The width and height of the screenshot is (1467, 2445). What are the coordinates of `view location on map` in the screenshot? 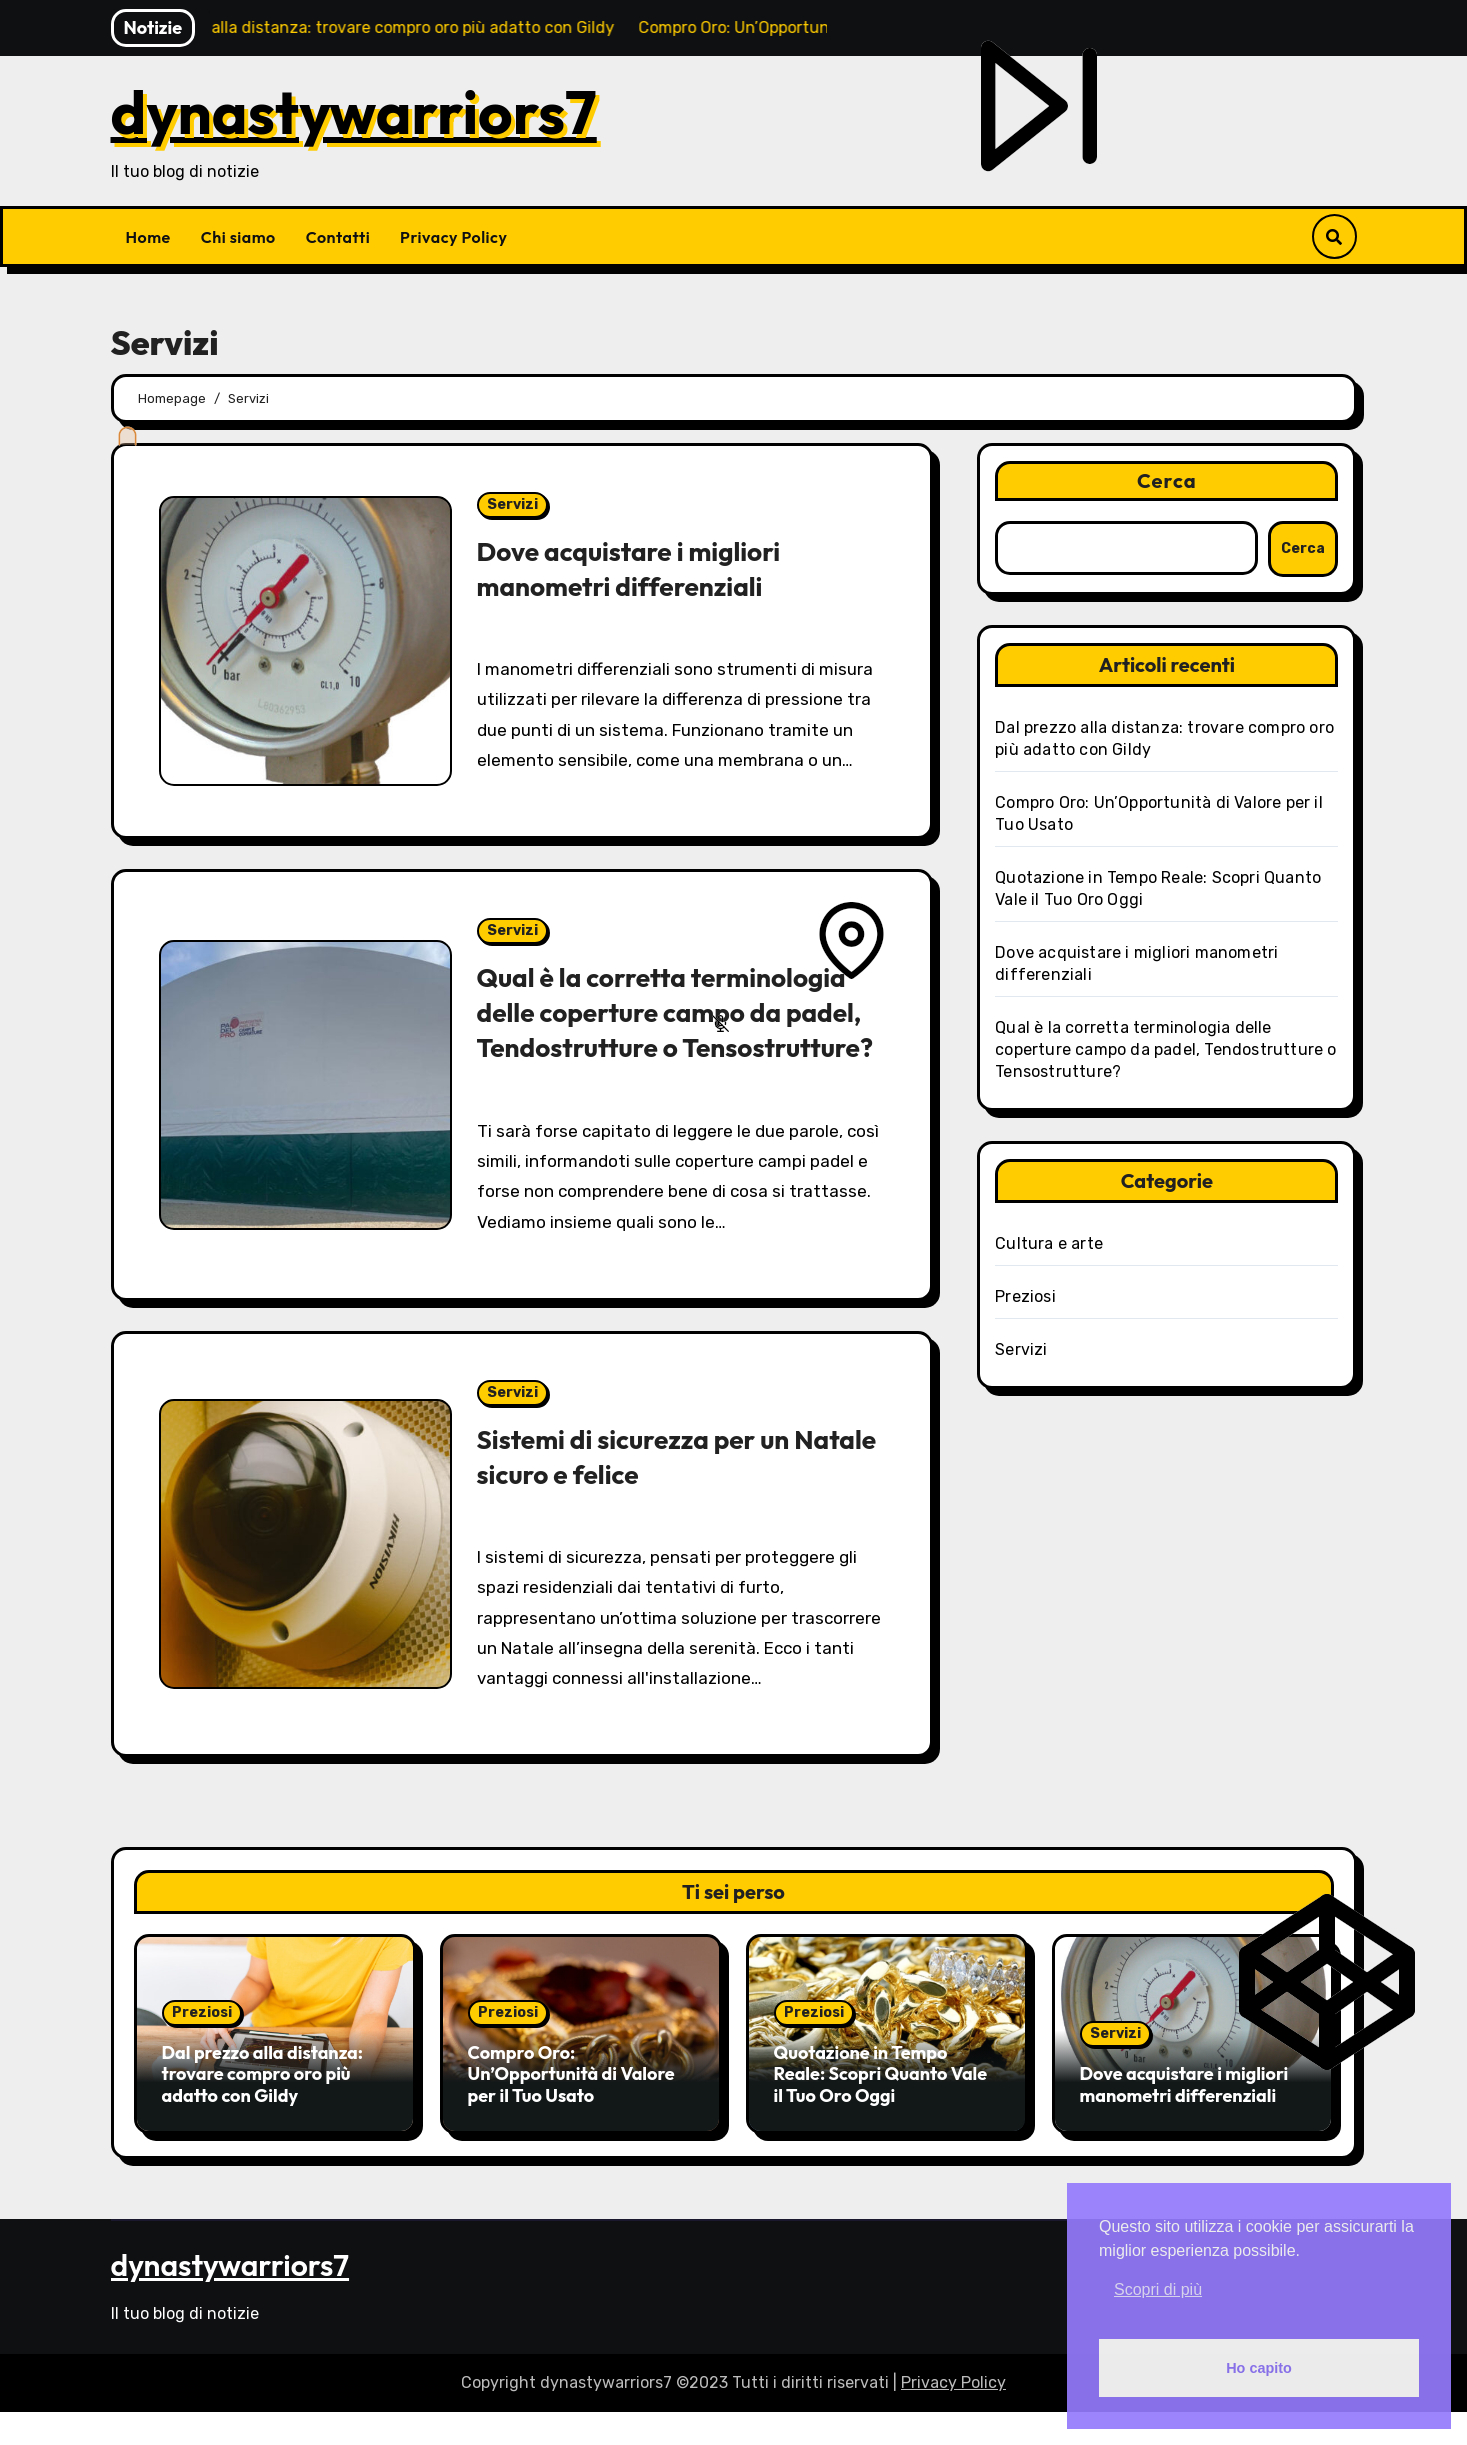 It's located at (851, 940).